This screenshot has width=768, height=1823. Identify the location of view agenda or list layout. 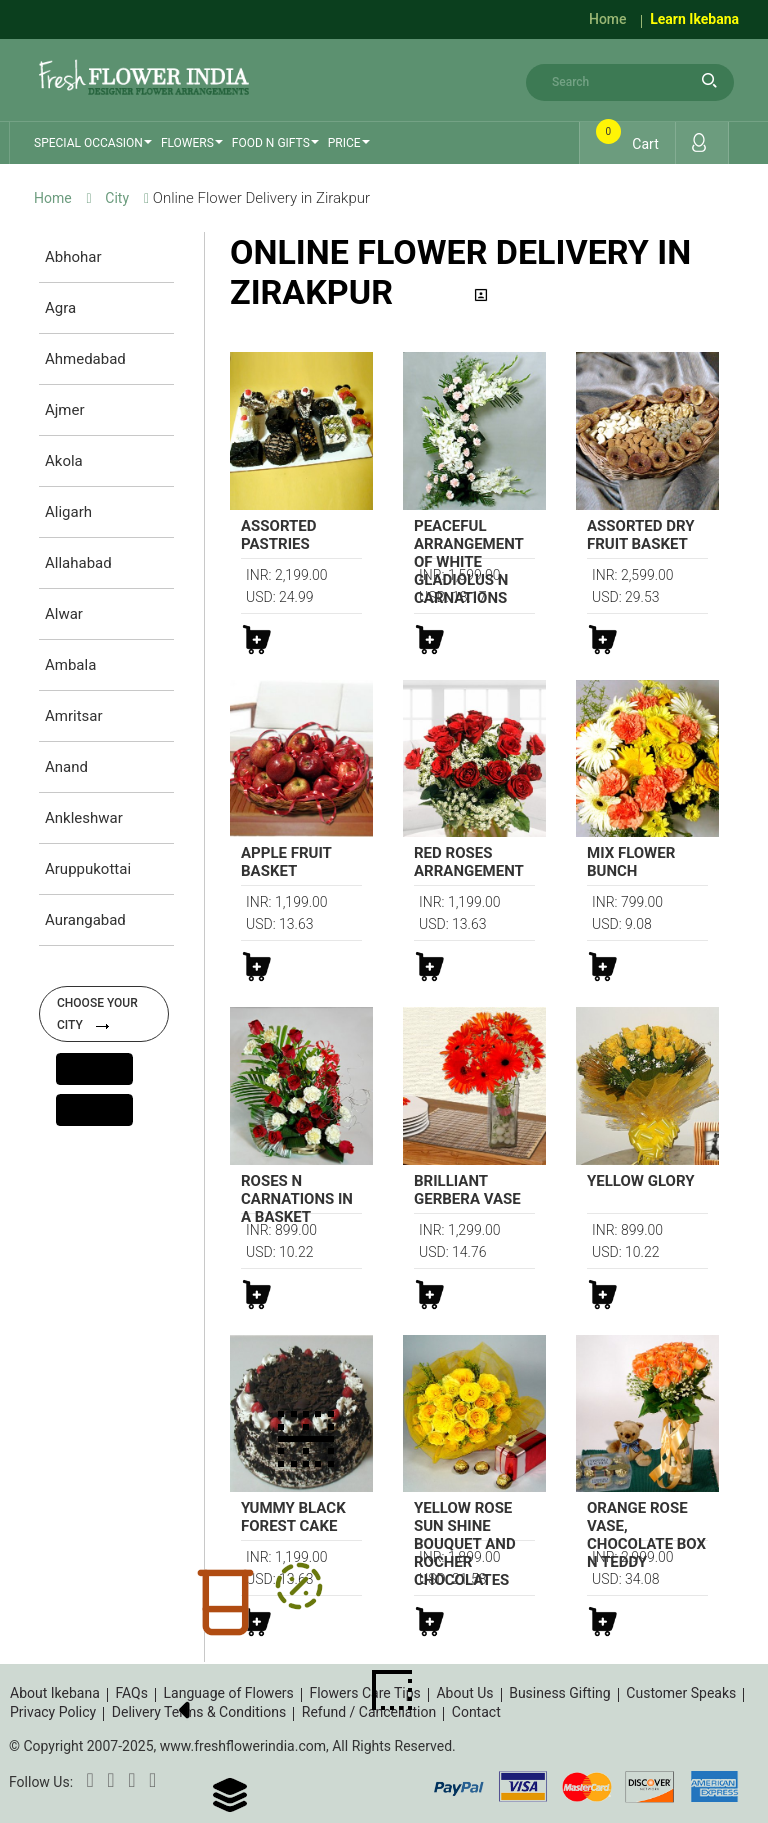
(96, 1089).